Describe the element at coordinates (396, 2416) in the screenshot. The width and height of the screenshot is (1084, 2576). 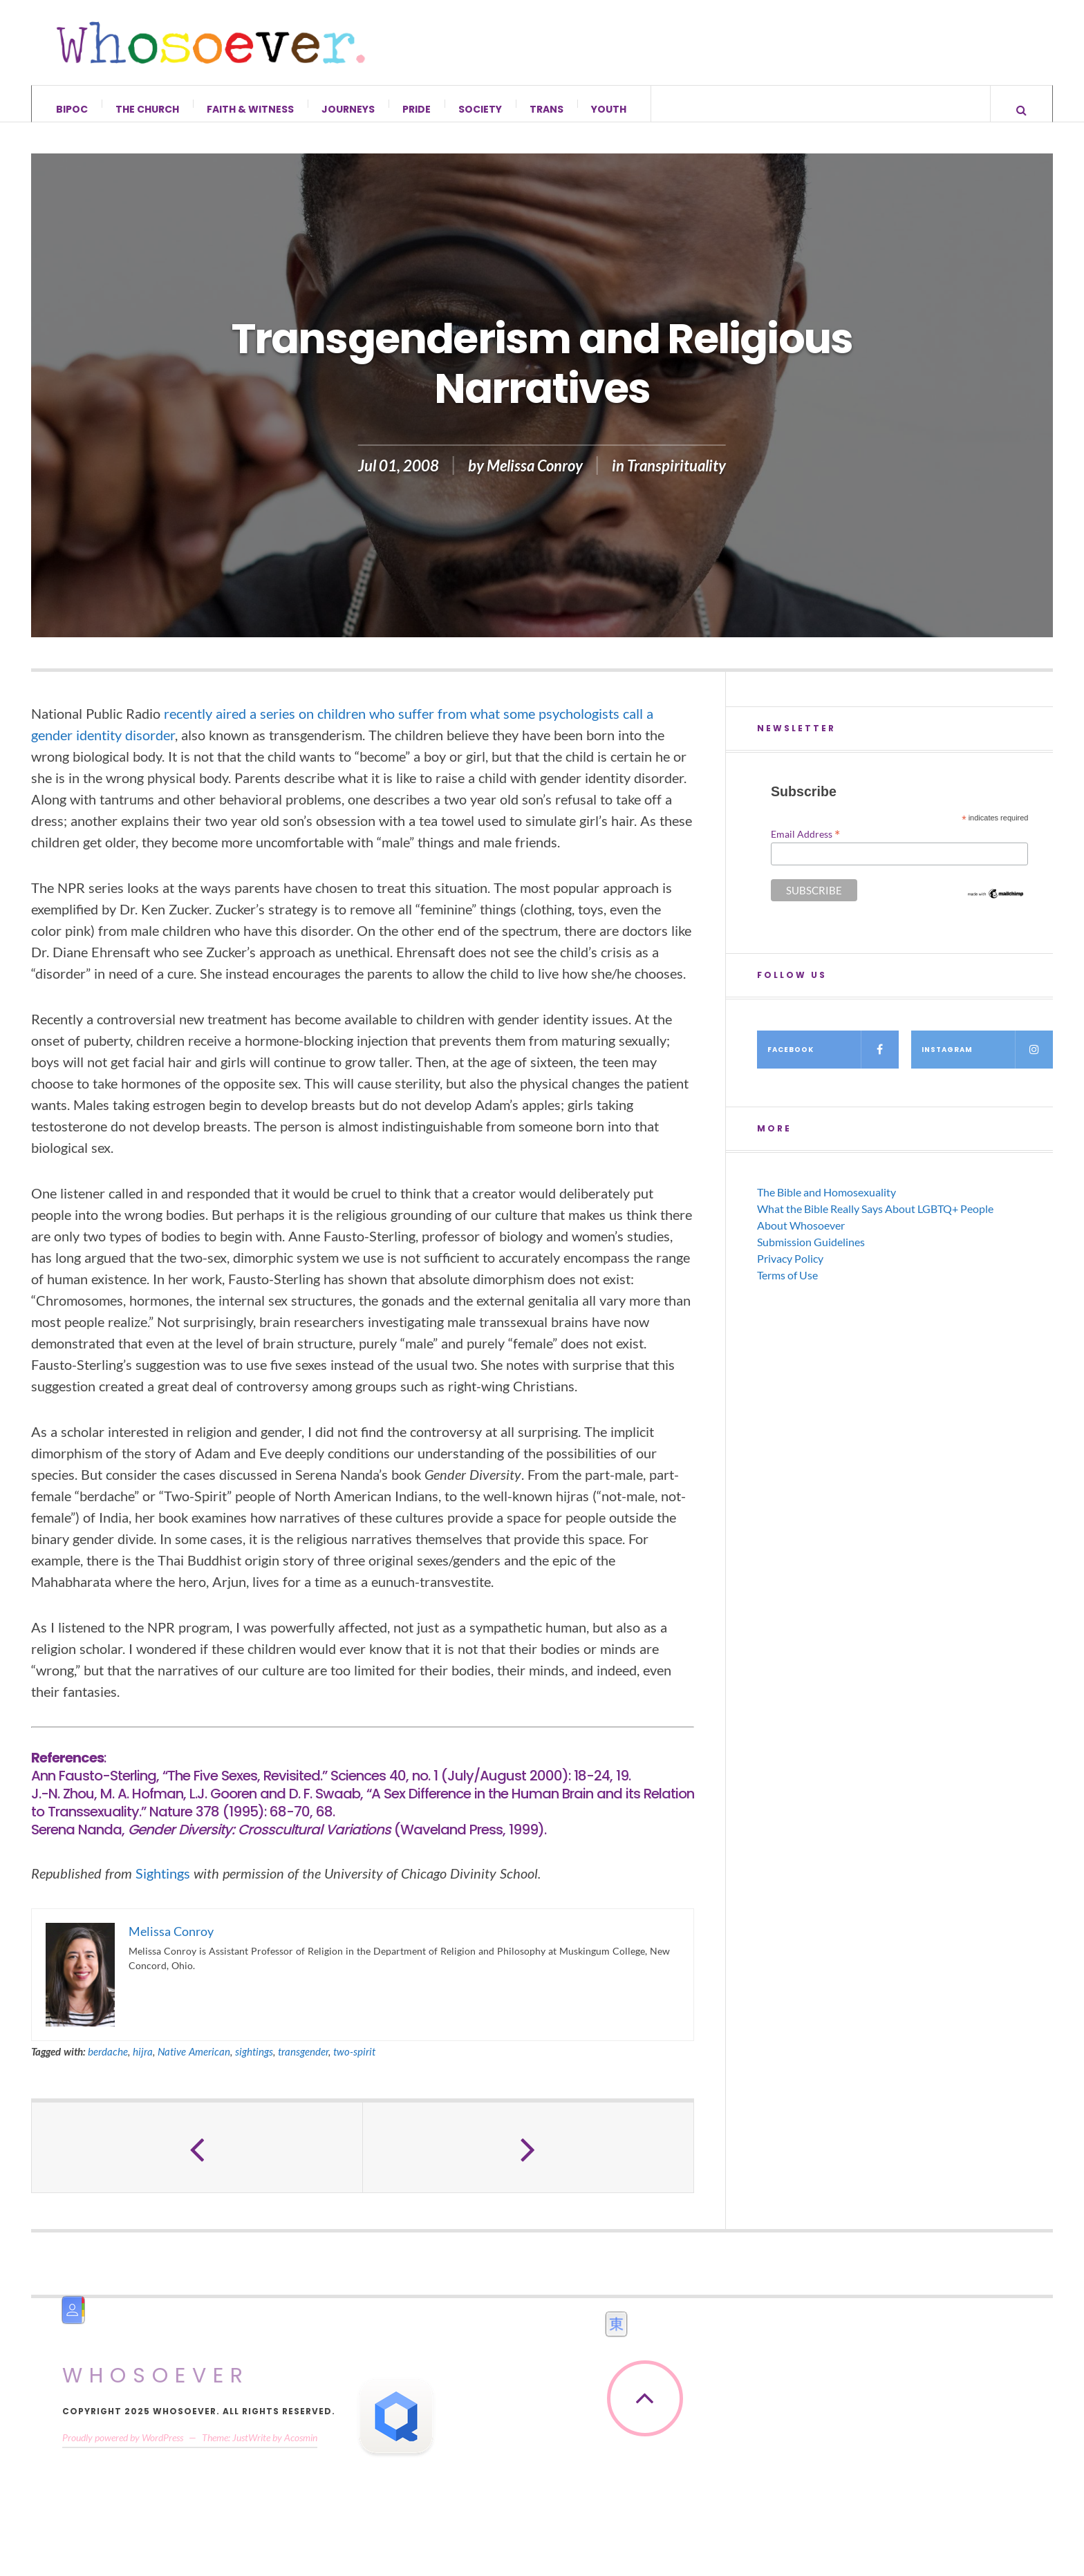
I see `open qubes os application` at that location.